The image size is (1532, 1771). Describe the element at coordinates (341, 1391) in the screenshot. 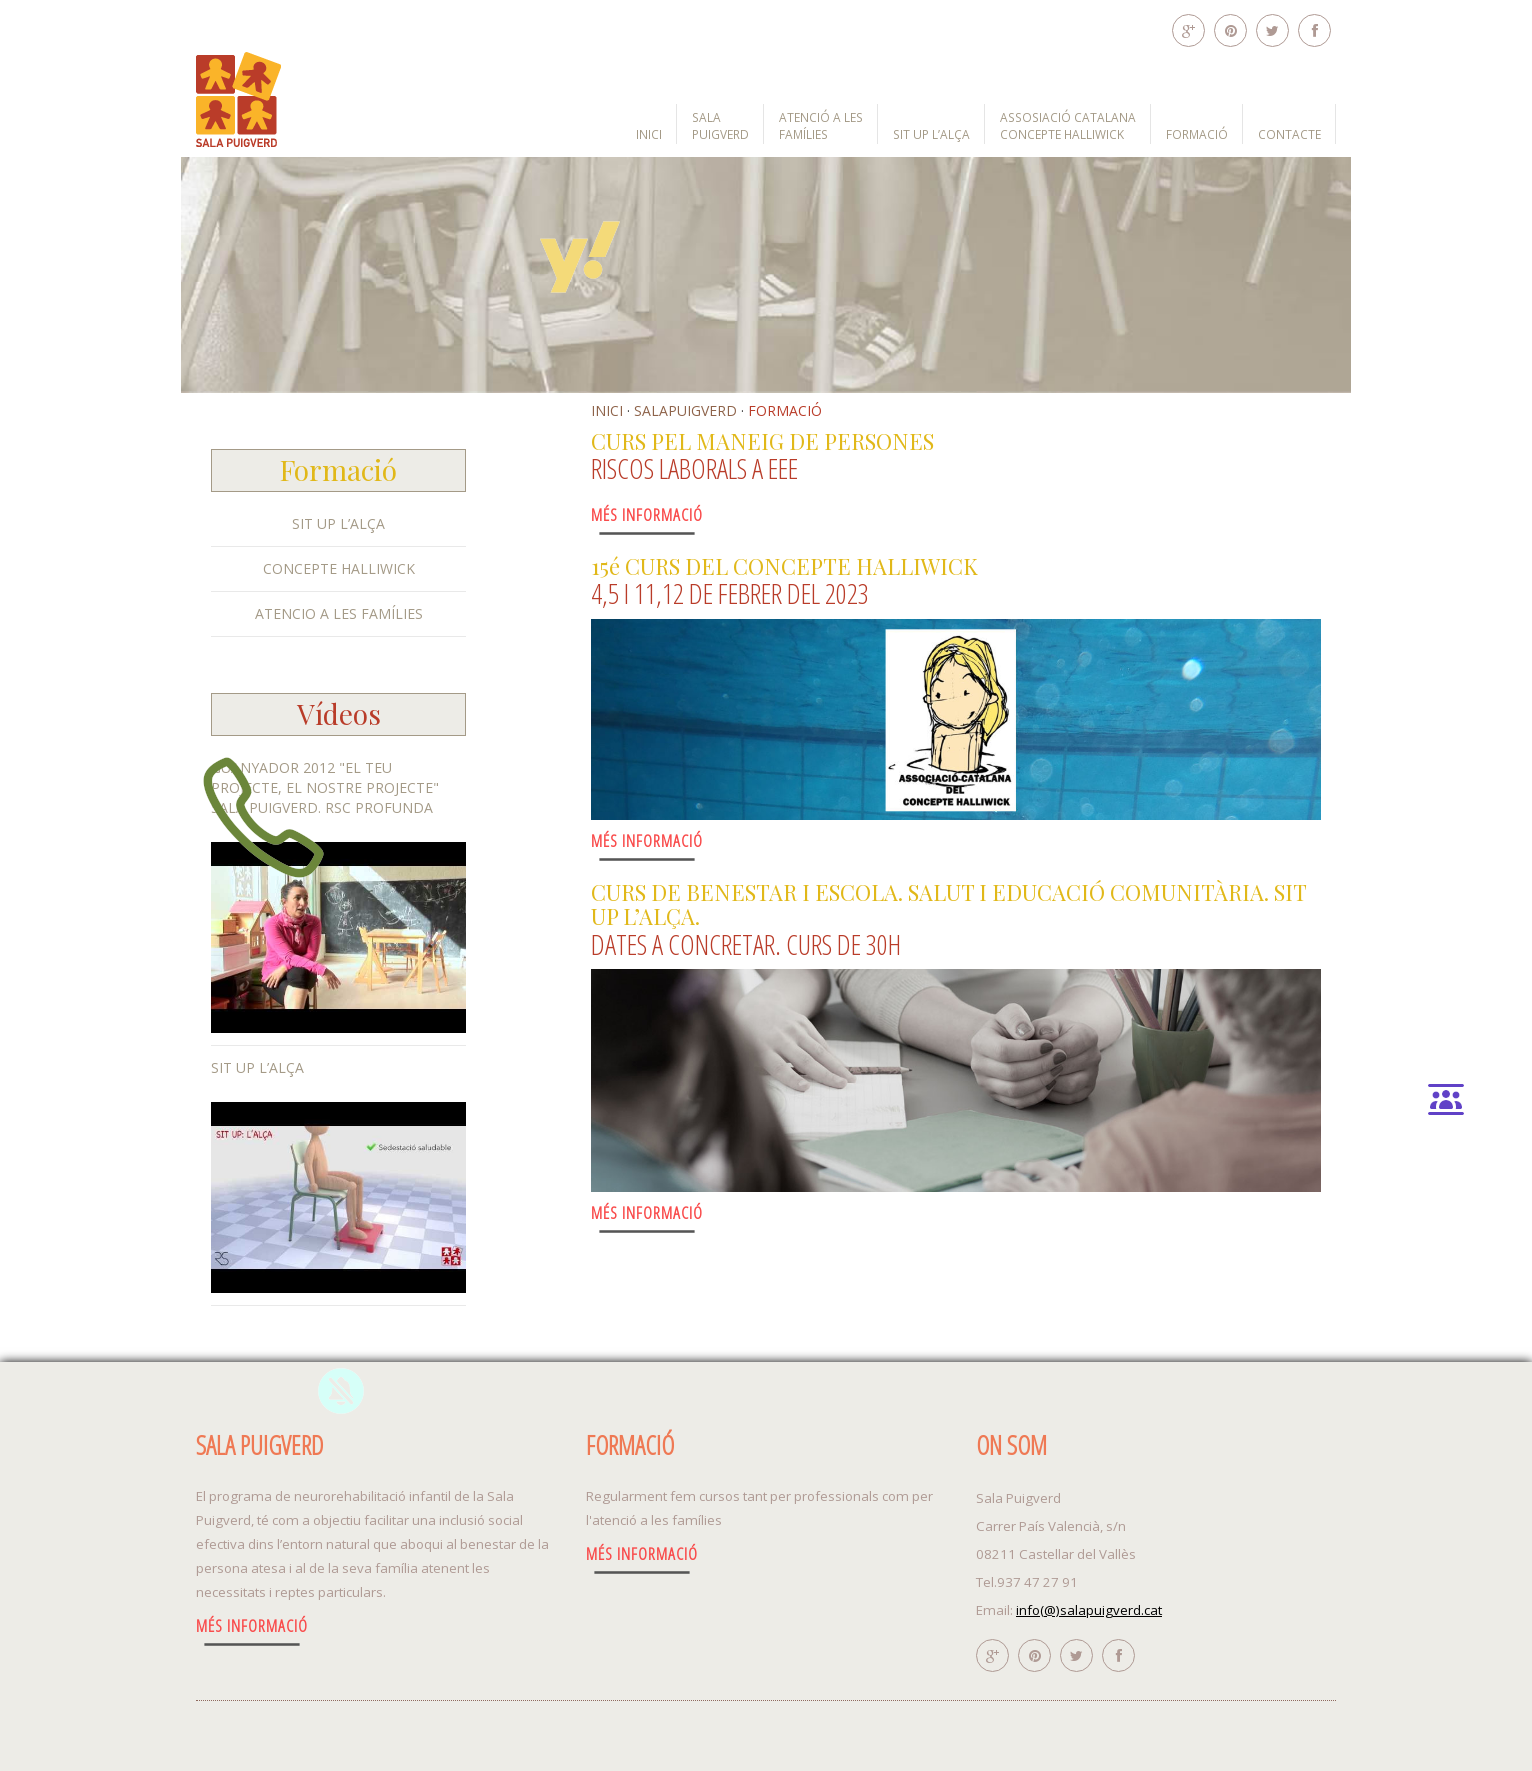

I see `notifications are currently muted or disabled` at that location.